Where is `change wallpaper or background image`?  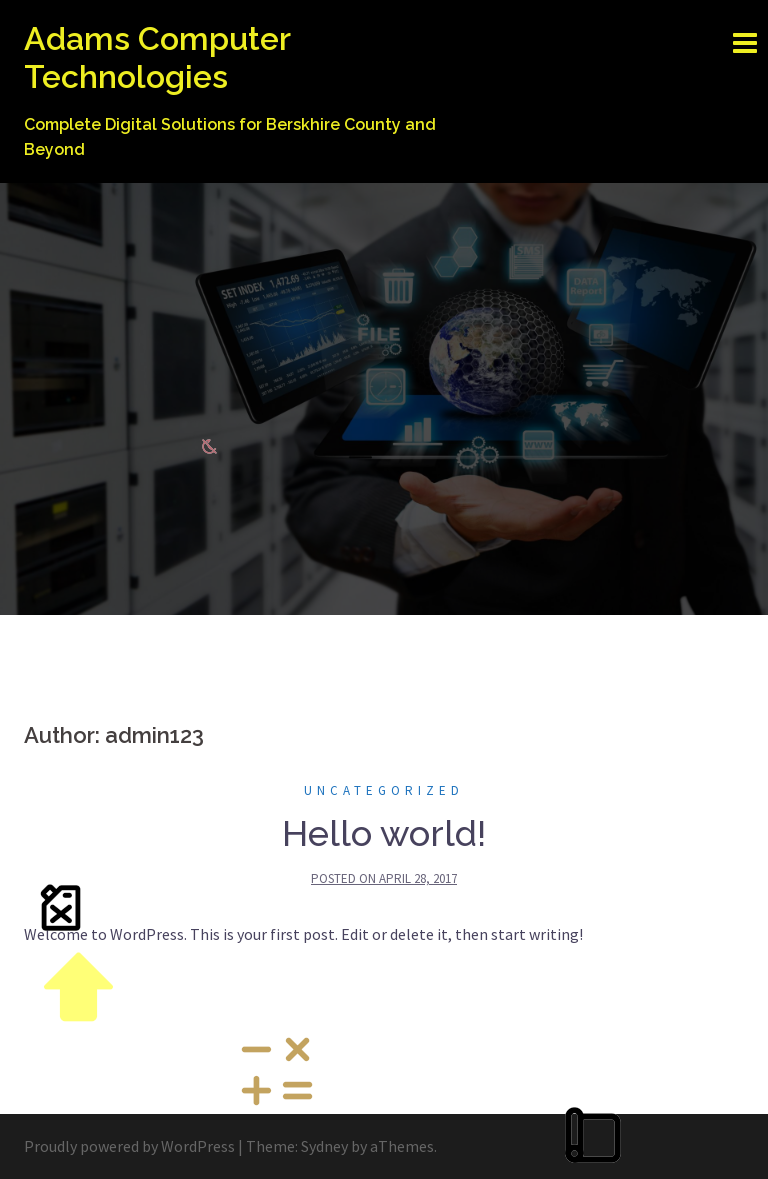 change wallpaper or background image is located at coordinates (593, 1135).